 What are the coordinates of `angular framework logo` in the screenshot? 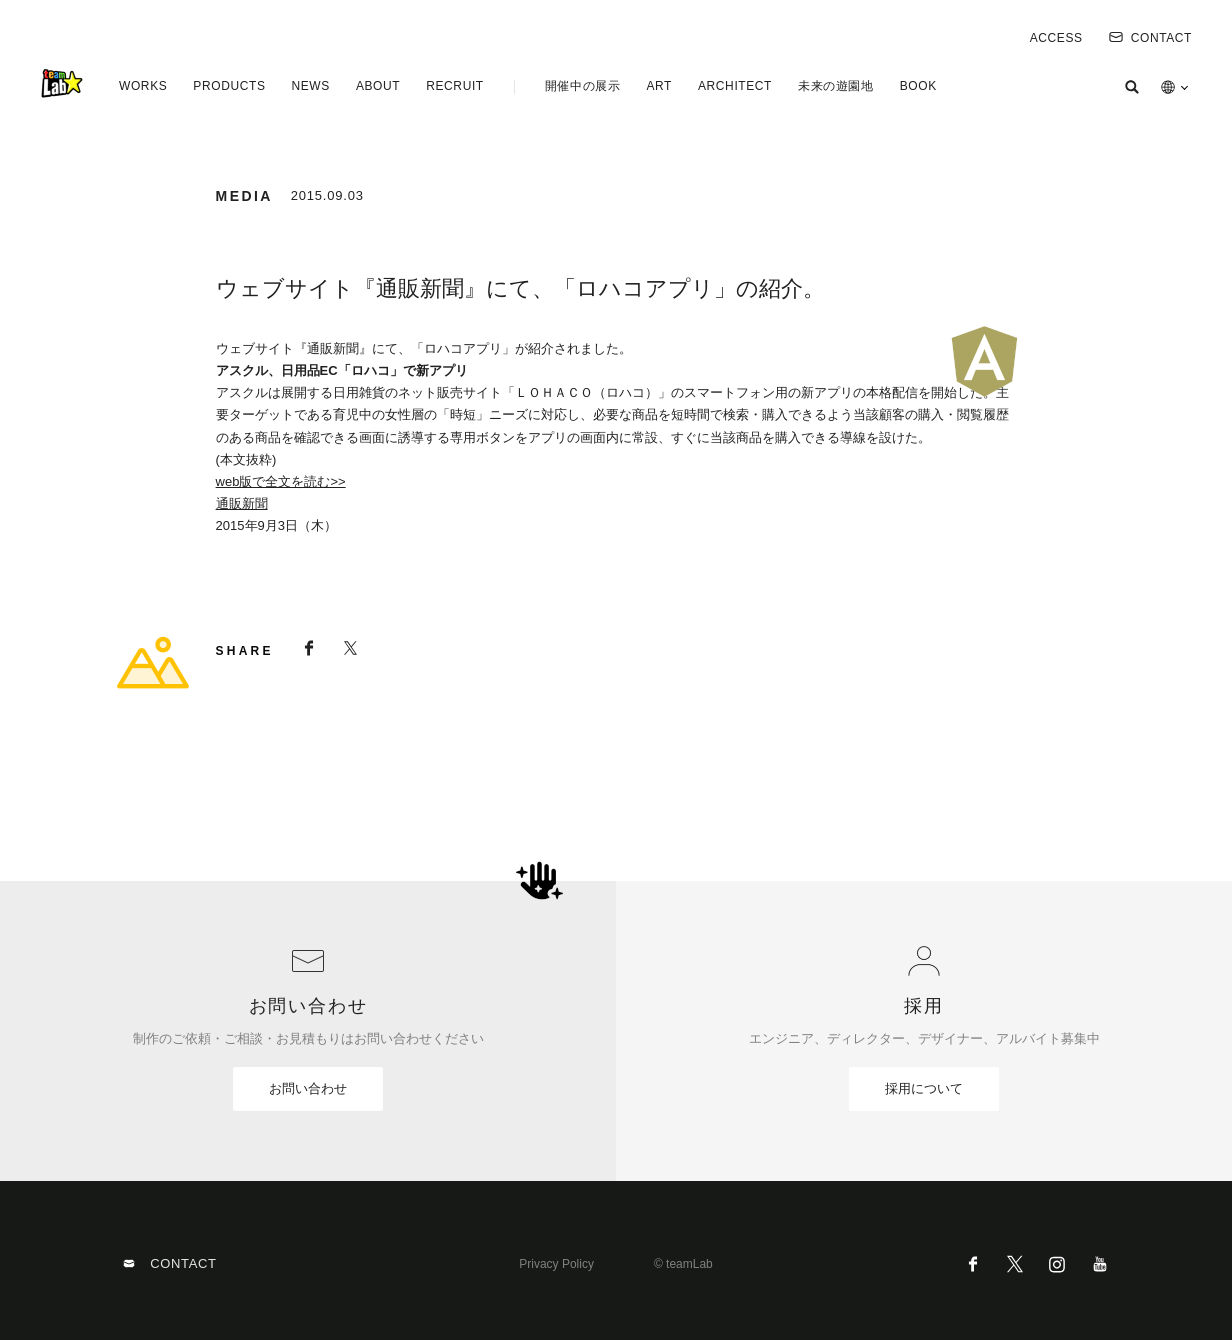 It's located at (984, 361).